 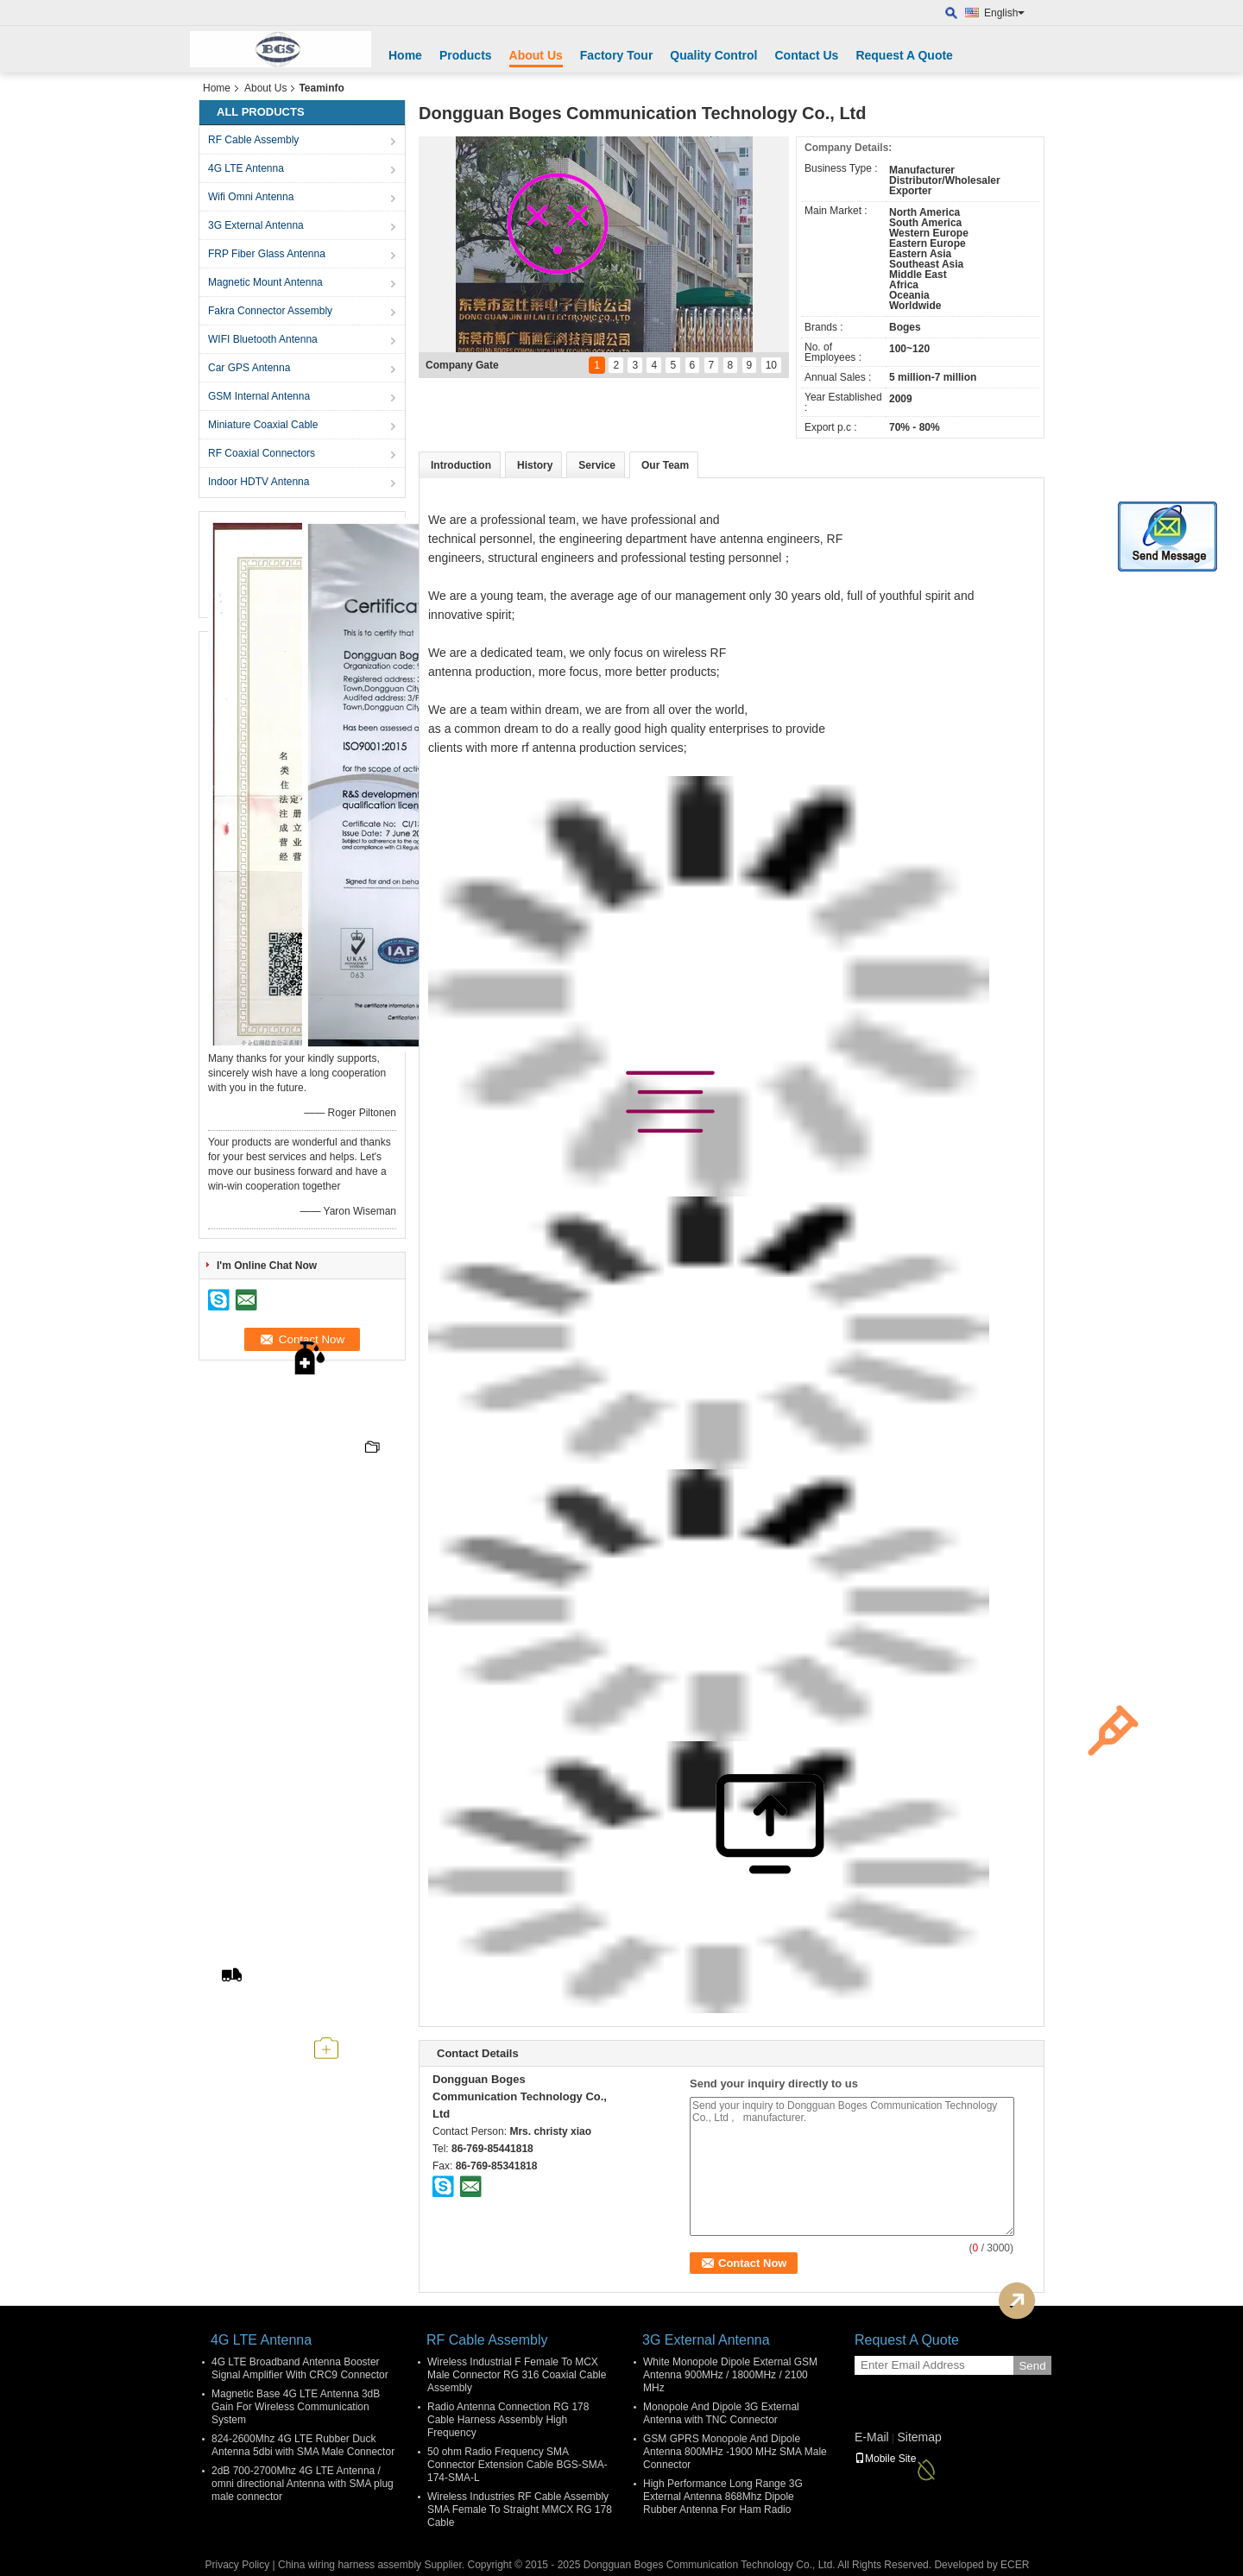 What do you see at coordinates (1017, 2301) in the screenshot?
I see `open link in new tab or window` at bounding box center [1017, 2301].